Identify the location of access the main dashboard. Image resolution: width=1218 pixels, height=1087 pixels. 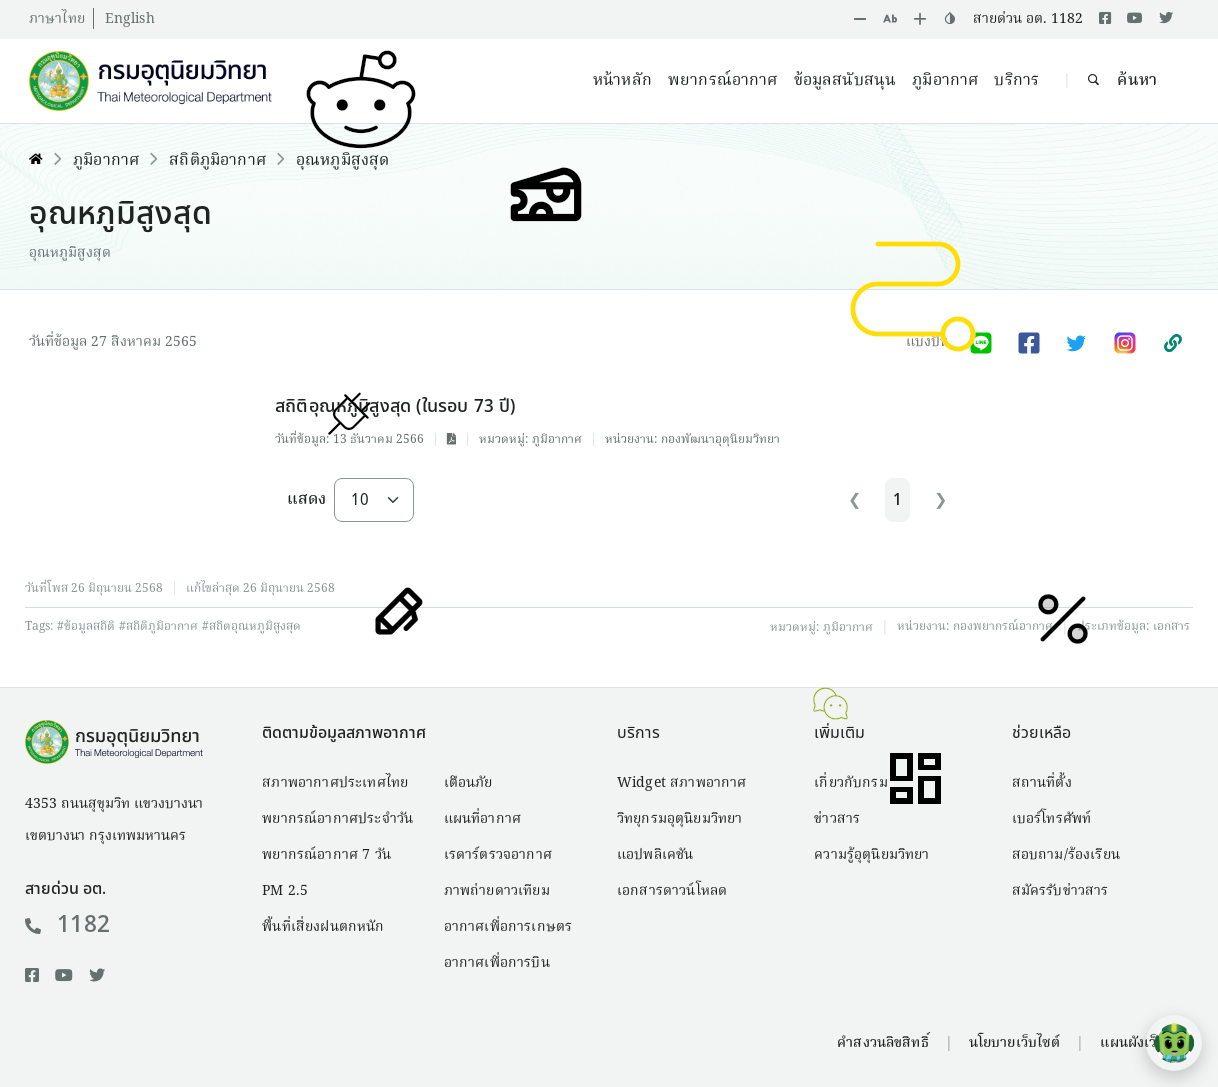
(915, 778).